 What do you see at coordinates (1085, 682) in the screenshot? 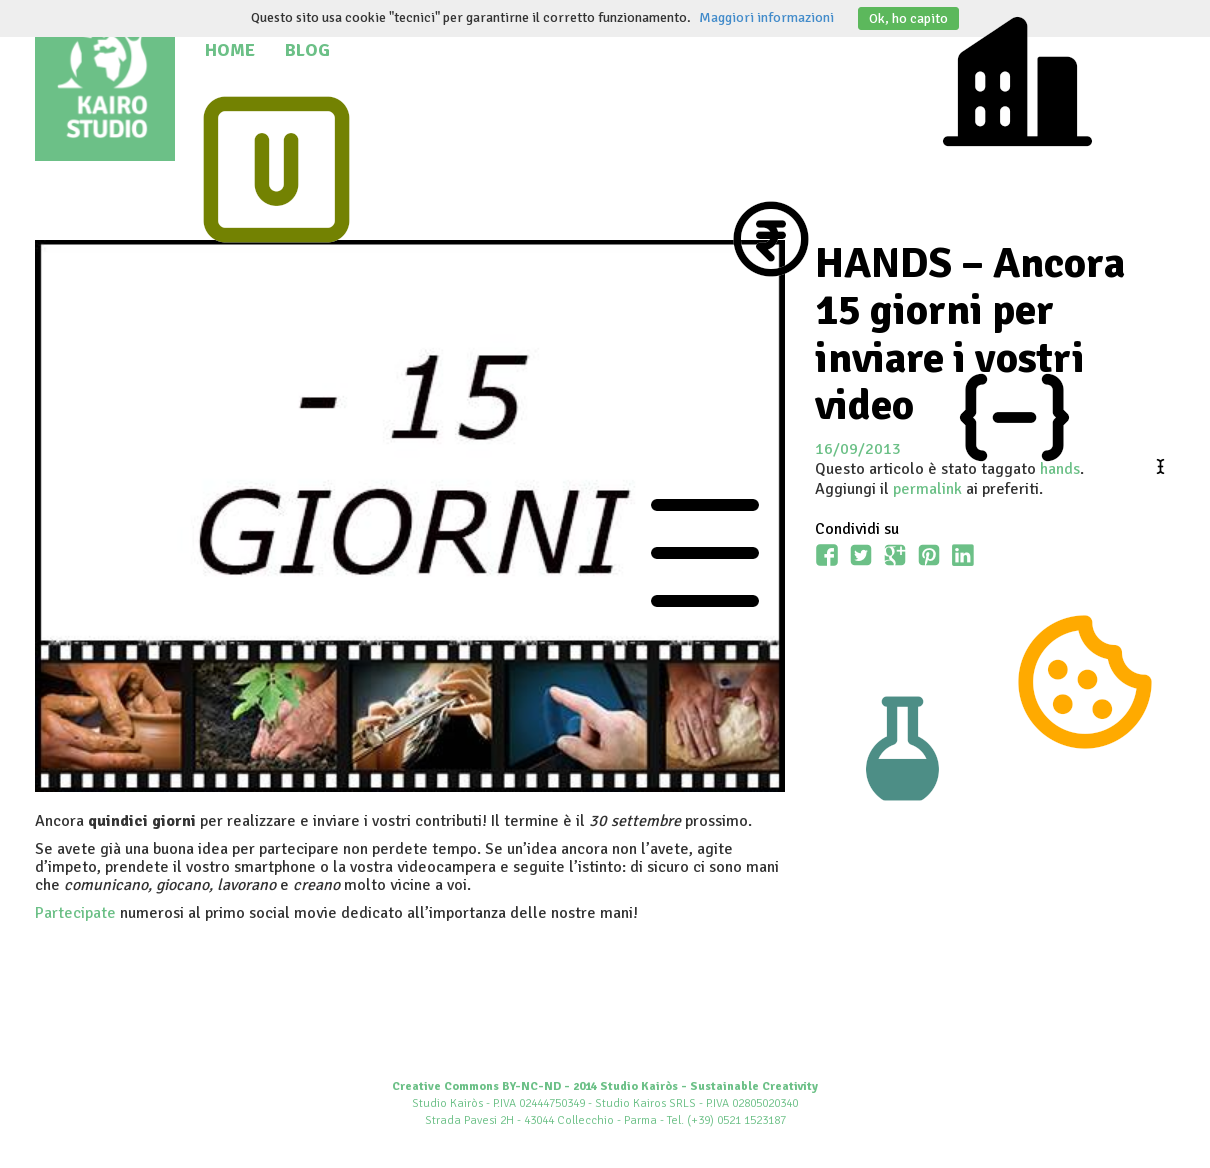
I see `manage cookie preferences and privacy settings` at bounding box center [1085, 682].